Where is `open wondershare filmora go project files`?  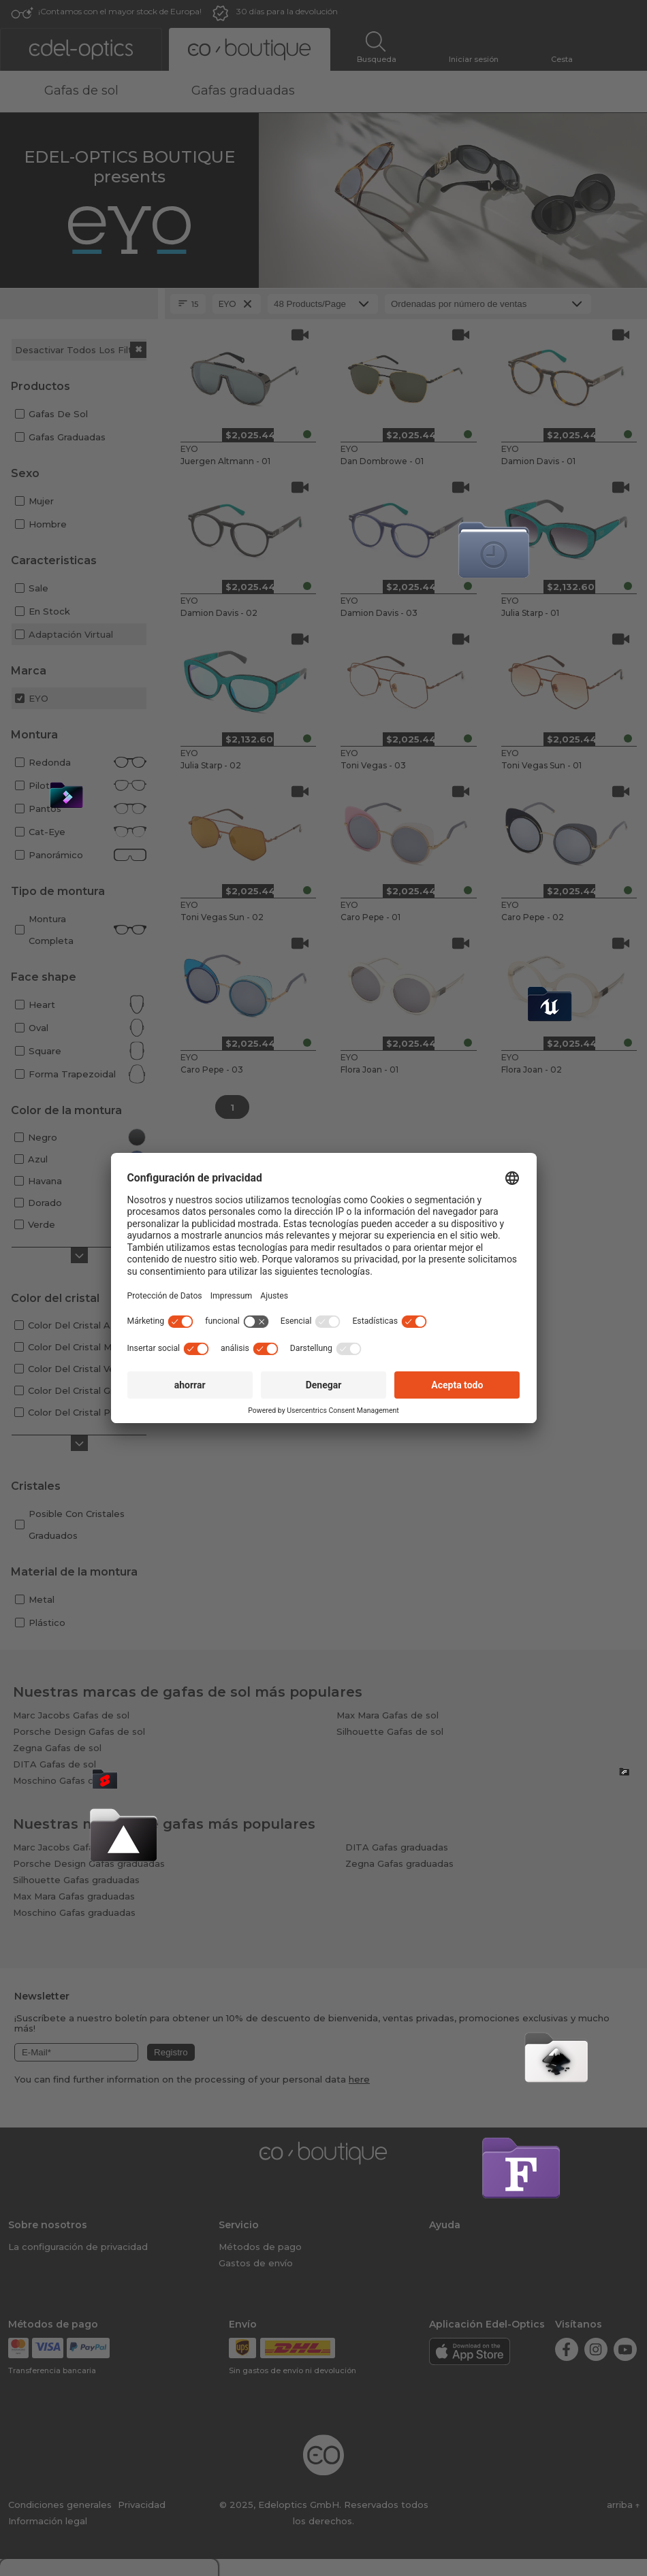 open wondershare filmora go project files is located at coordinates (66, 796).